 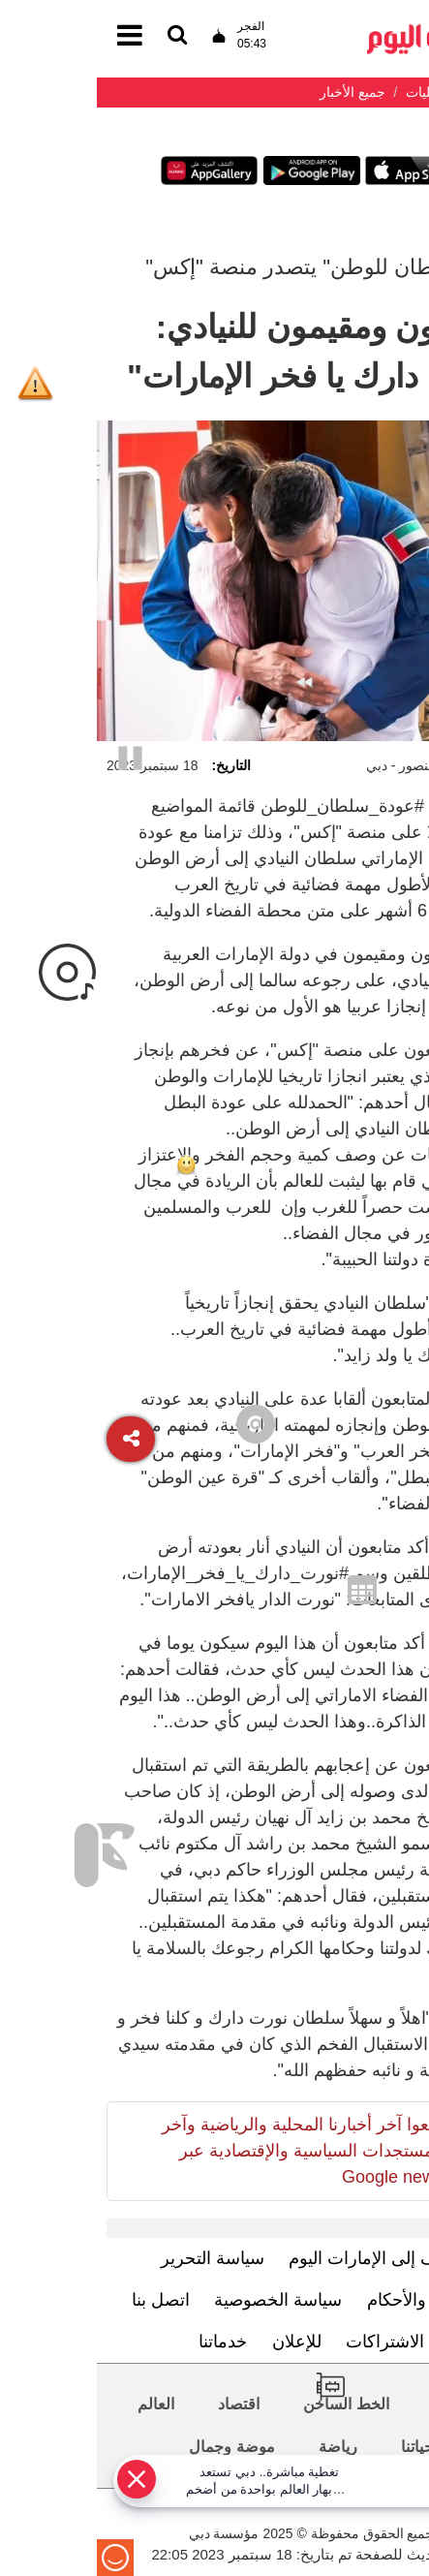 What do you see at coordinates (256, 1424) in the screenshot?
I see `indicates optical disc drive or CD/DVD media` at bounding box center [256, 1424].